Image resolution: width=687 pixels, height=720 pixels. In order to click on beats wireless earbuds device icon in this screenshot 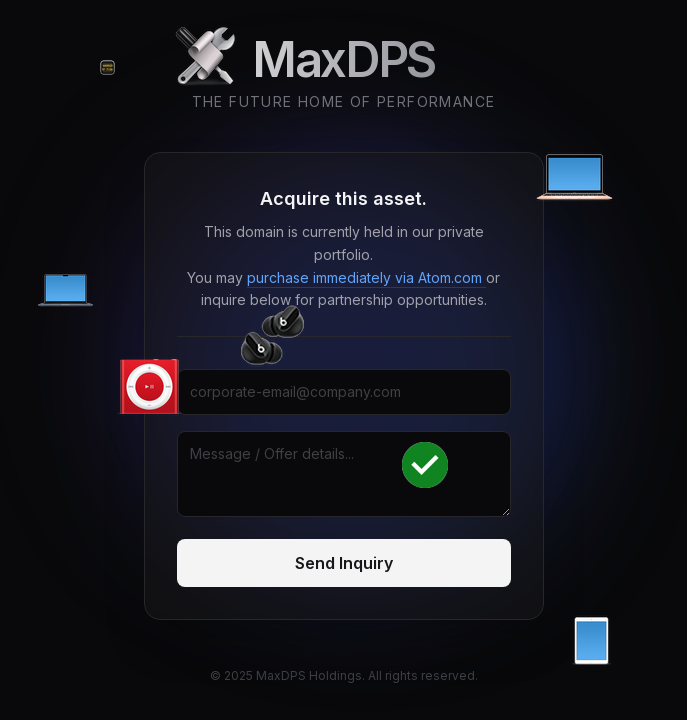, I will do `click(272, 335)`.